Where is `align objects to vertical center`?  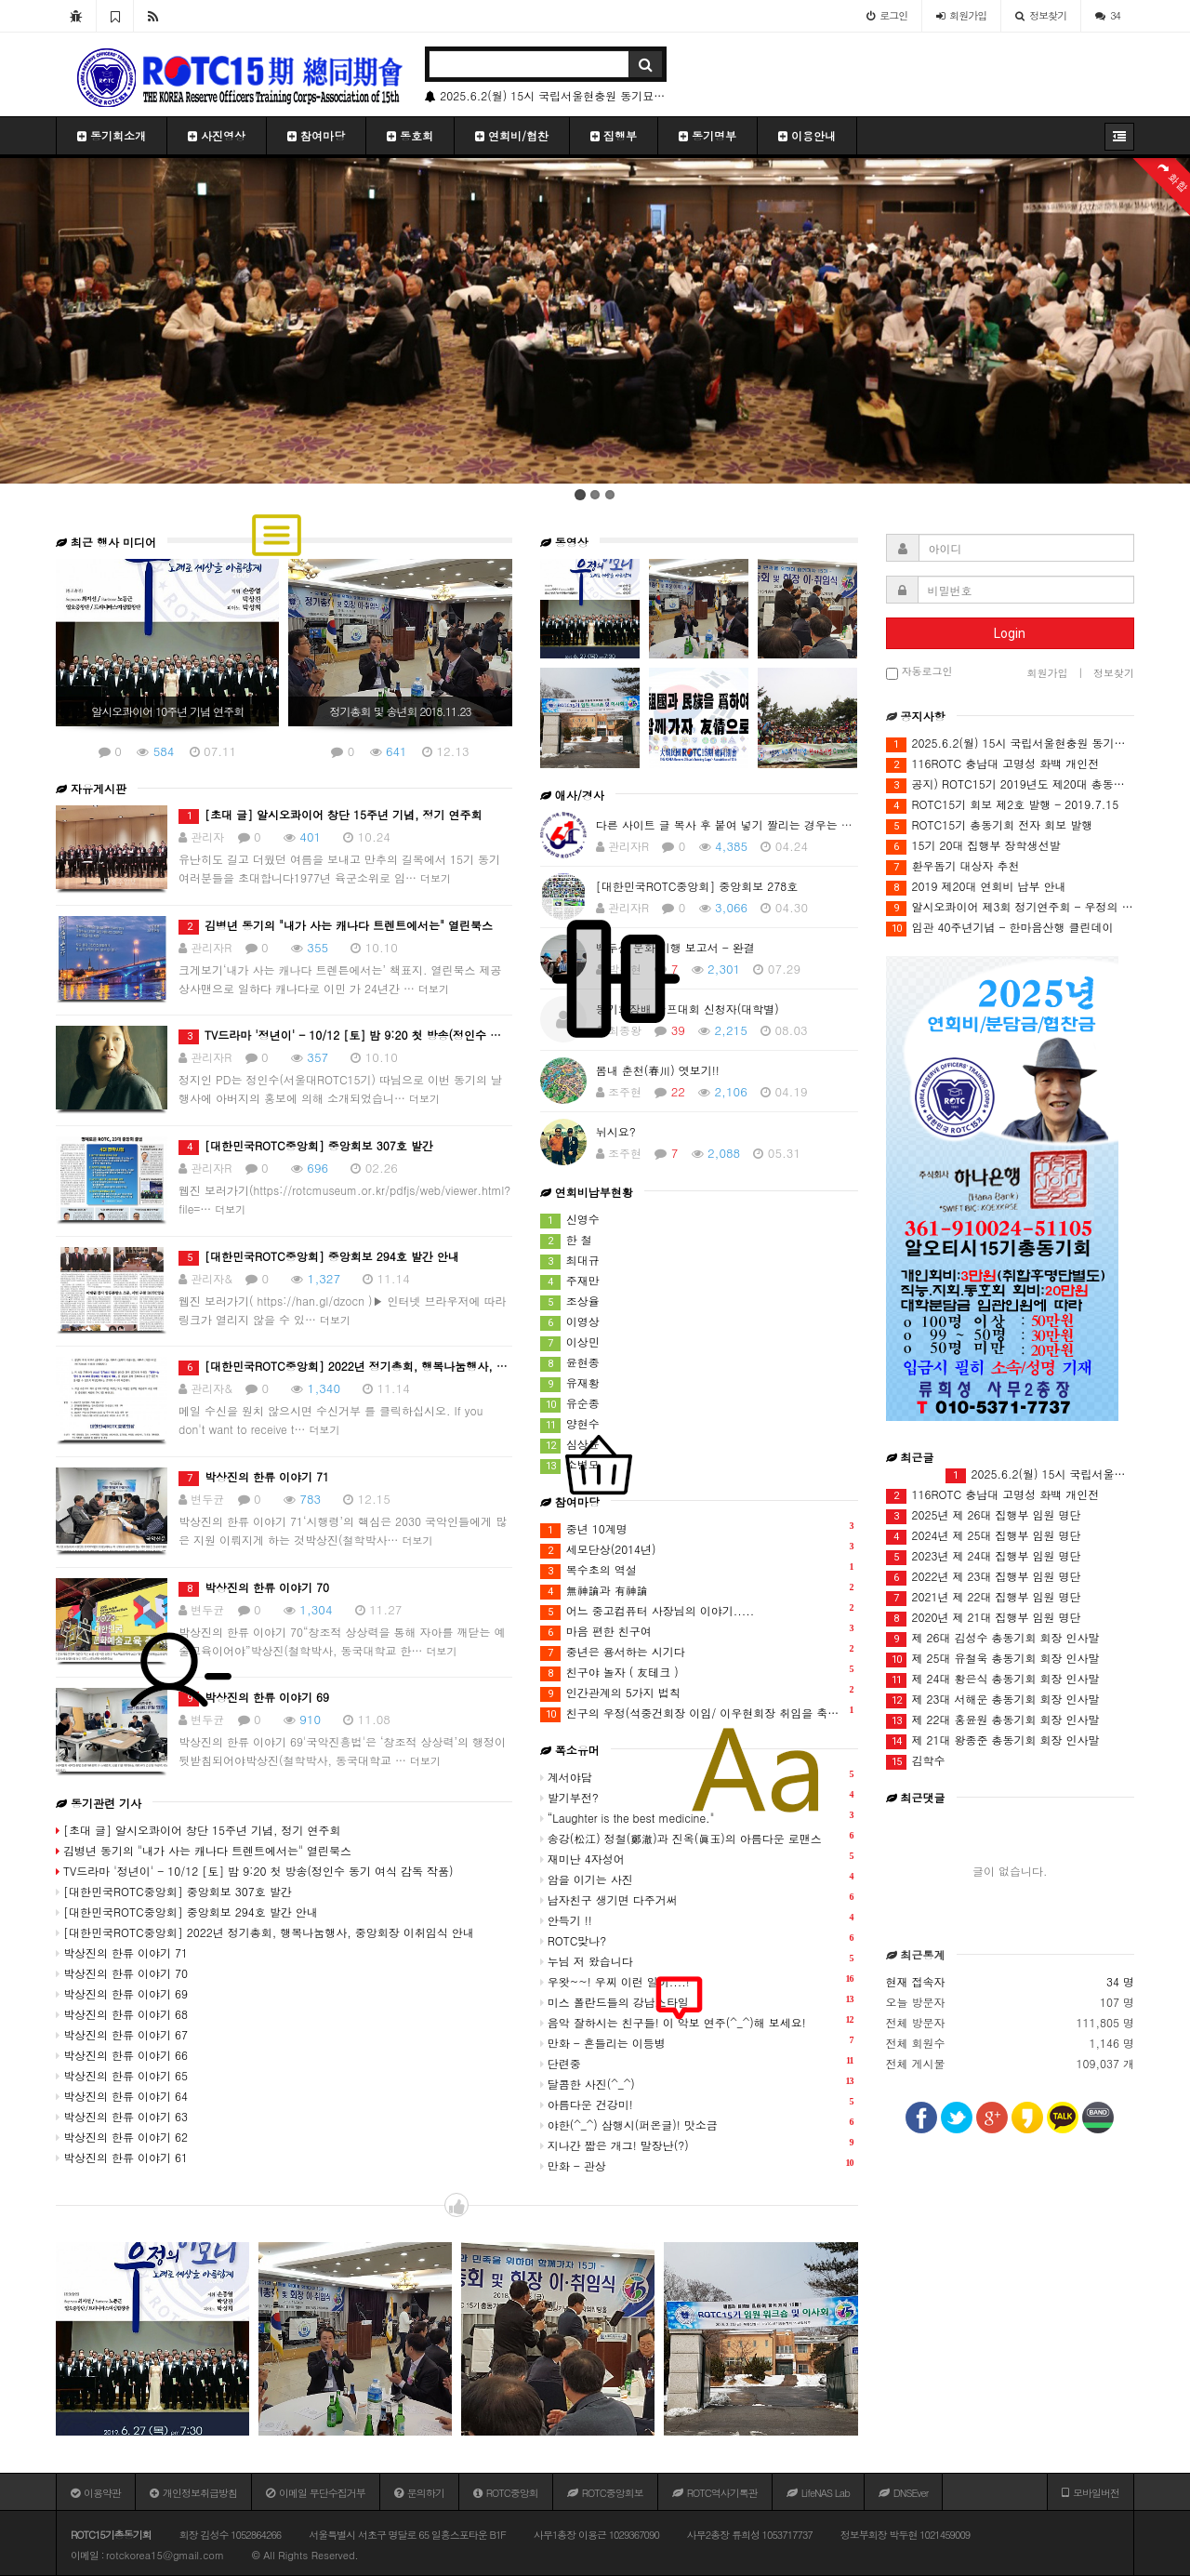 align objects to vertical center is located at coordinates (615, 978).